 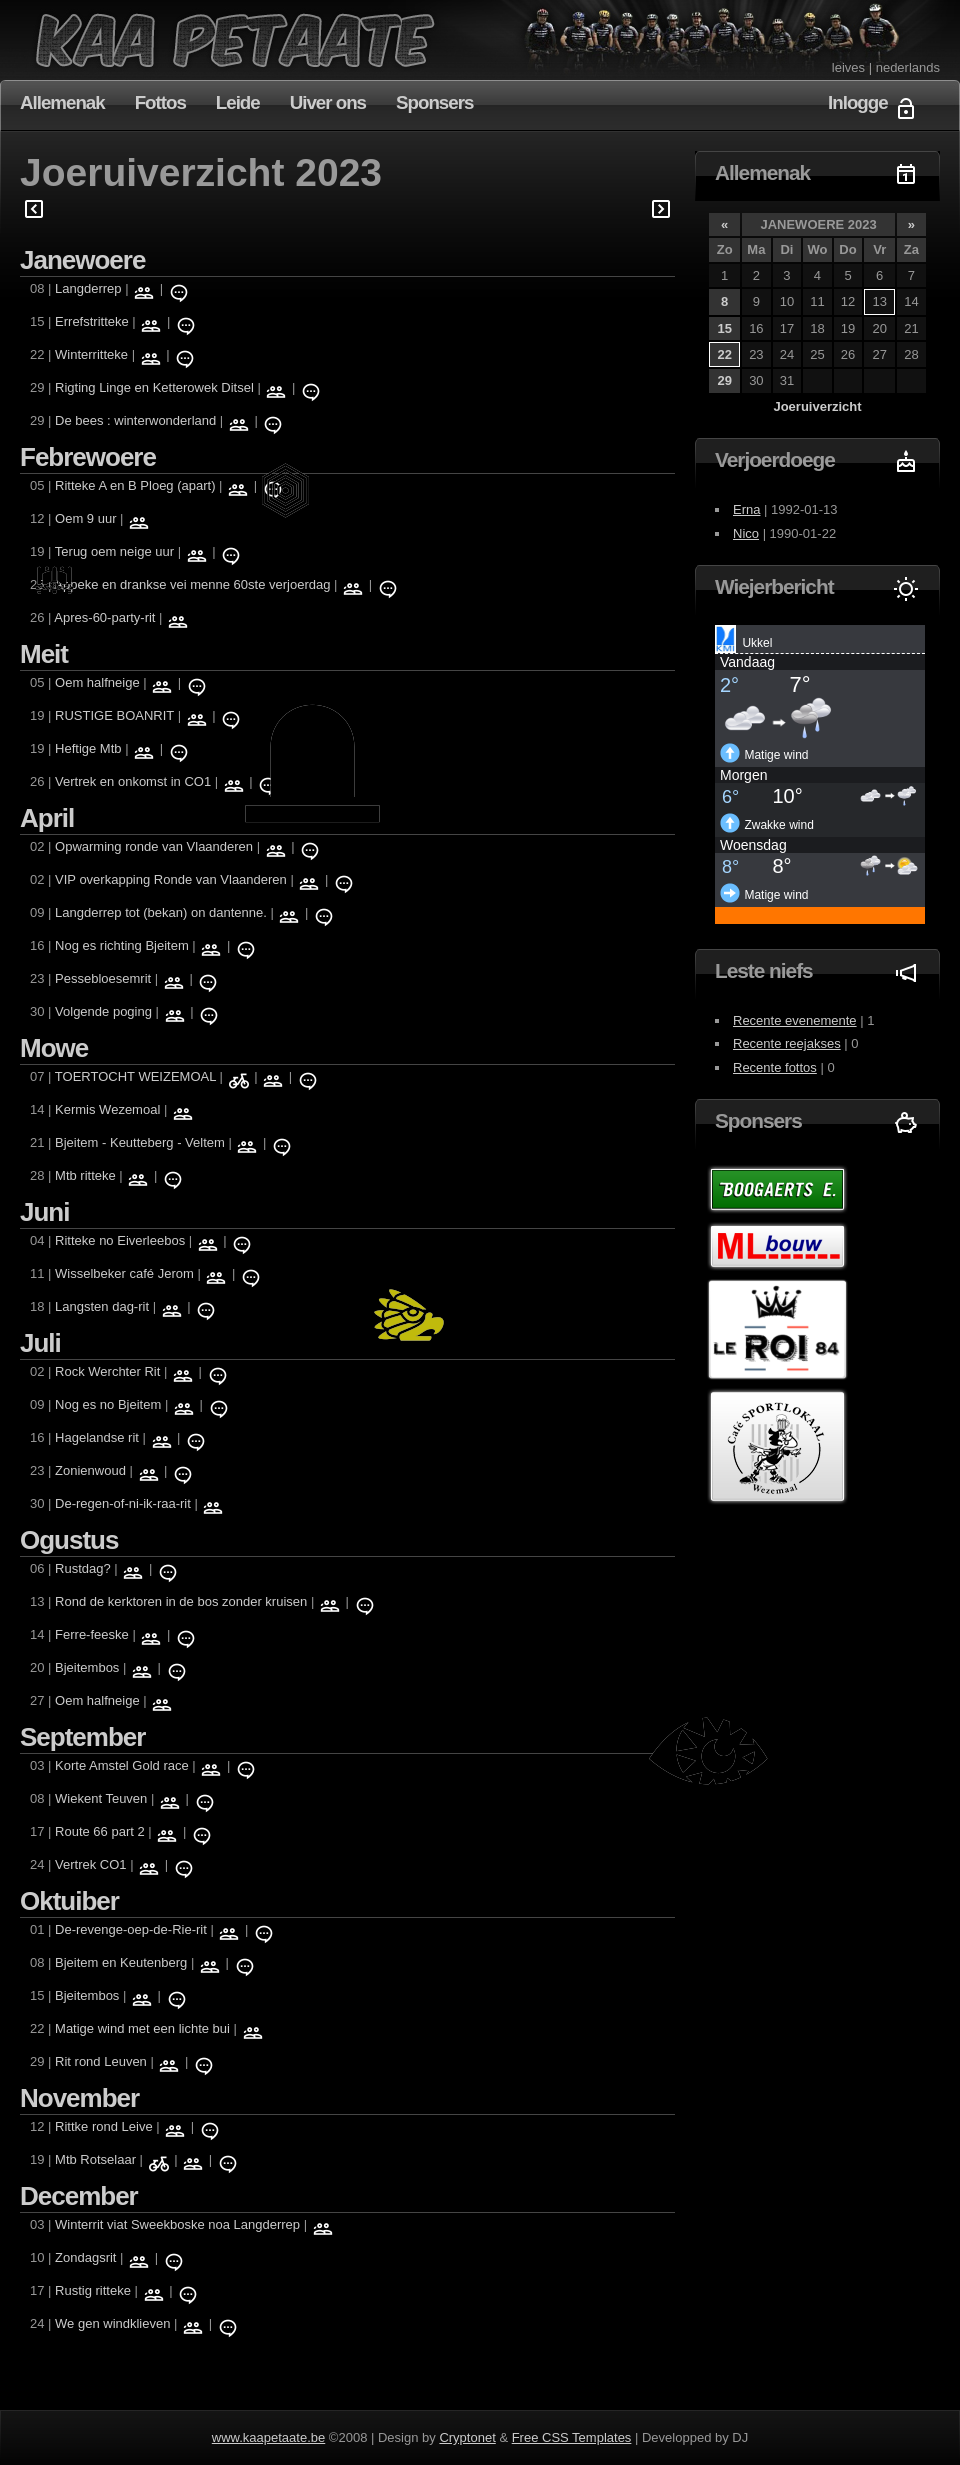 I want to click on access layered or nested game structures, so click(x=285, y=490).